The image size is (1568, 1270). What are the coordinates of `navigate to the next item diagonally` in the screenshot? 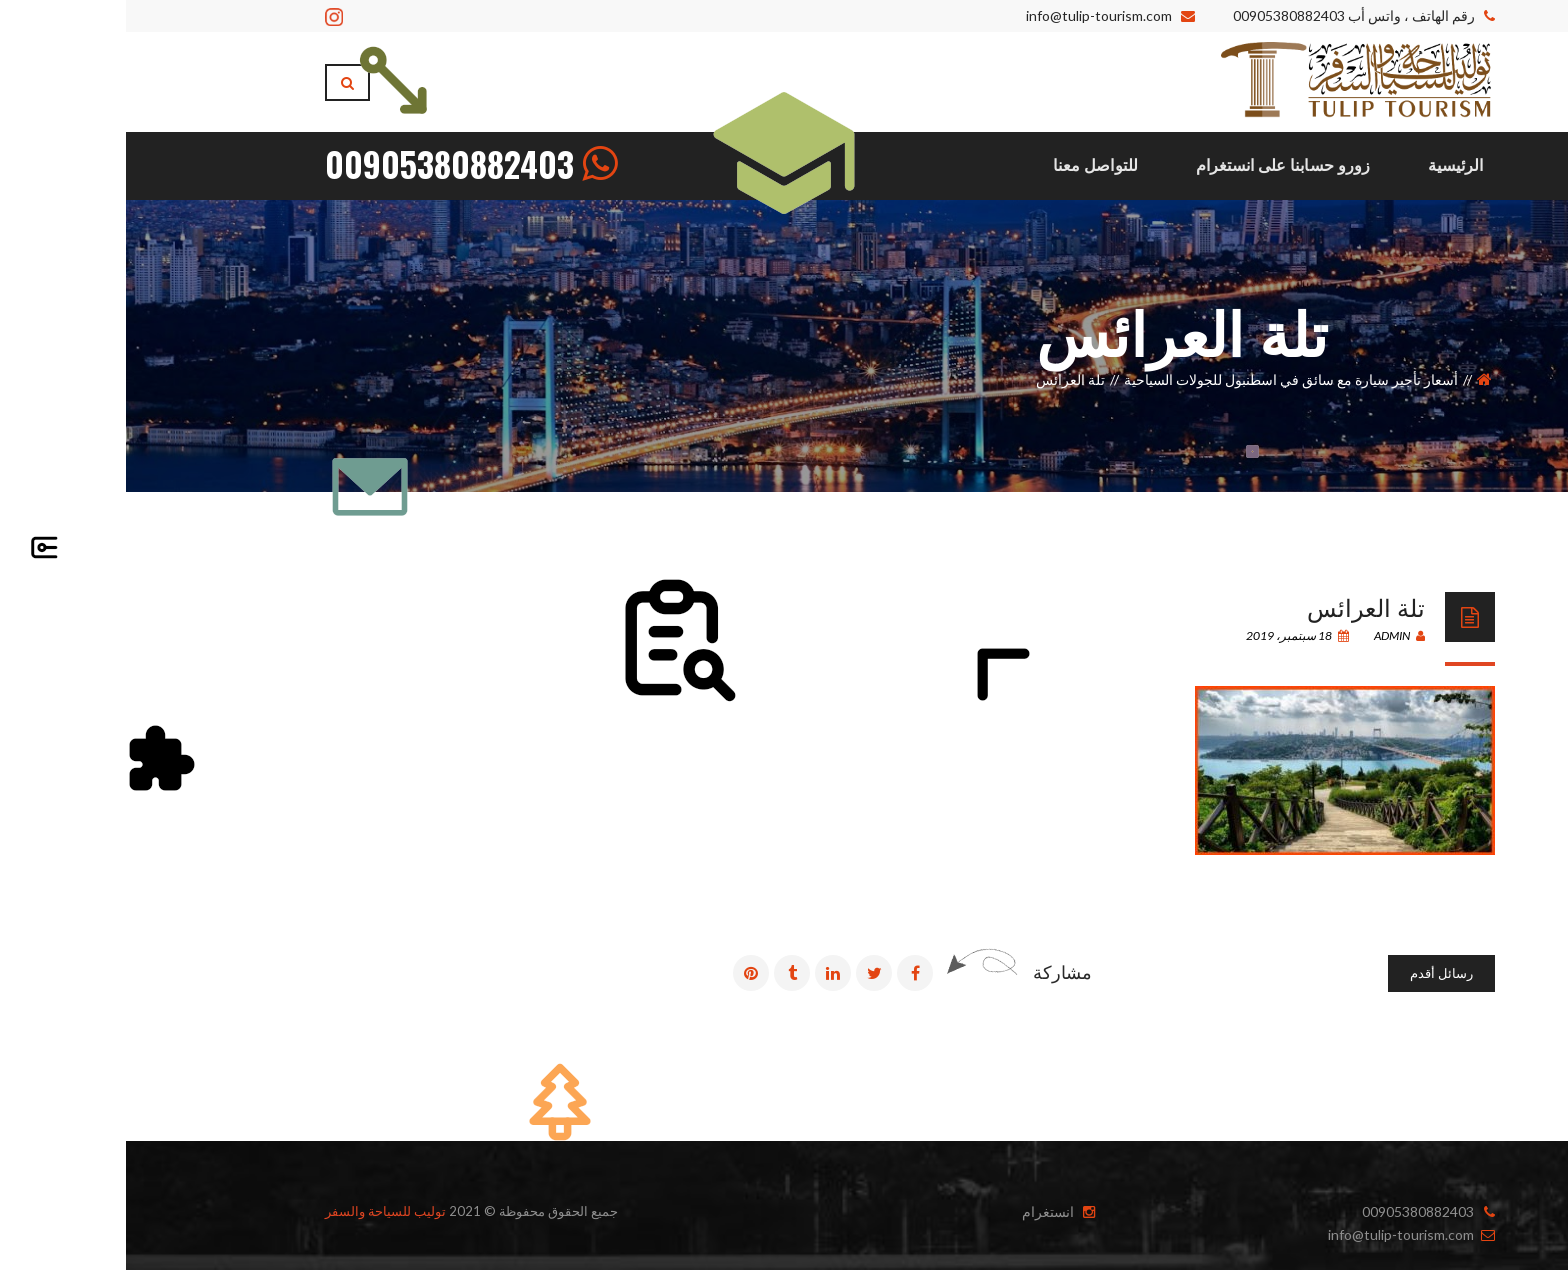 It's located at (395, 82).